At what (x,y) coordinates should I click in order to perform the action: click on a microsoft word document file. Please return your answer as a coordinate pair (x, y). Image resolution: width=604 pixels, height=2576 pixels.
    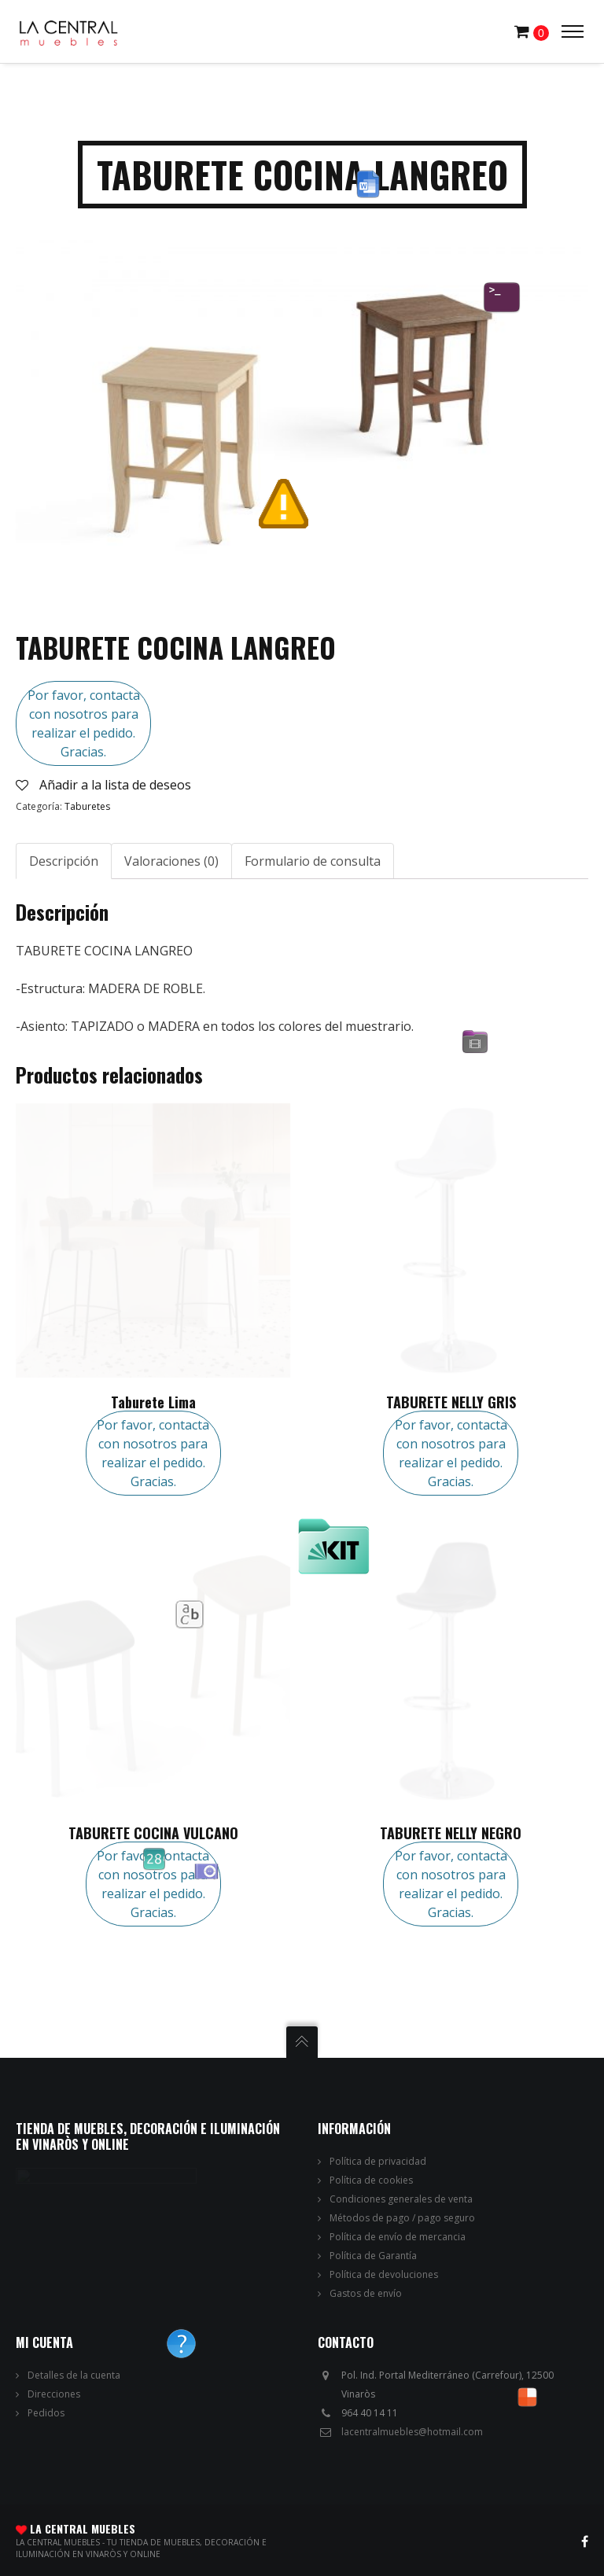
    Looking at the image, I should click on (368, 184).